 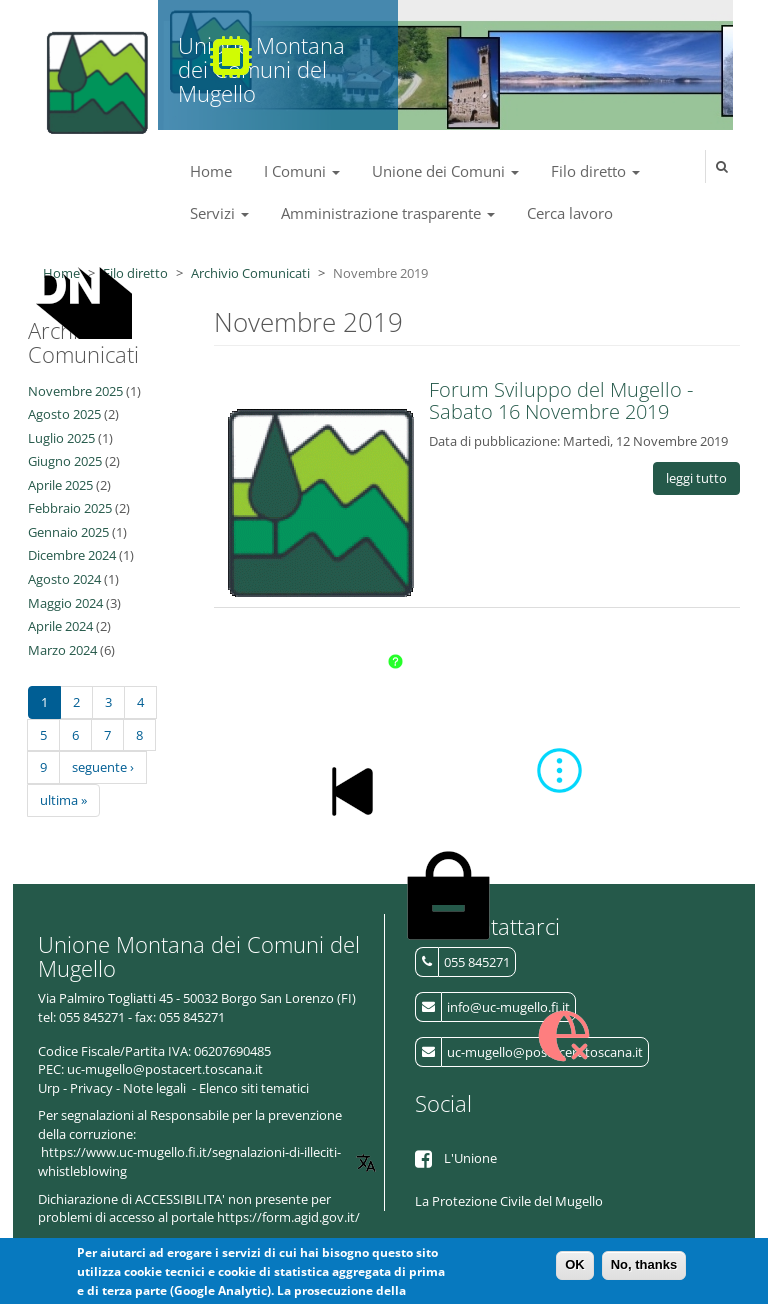 I want to click on open more options menu, so click(x=559, y=770).